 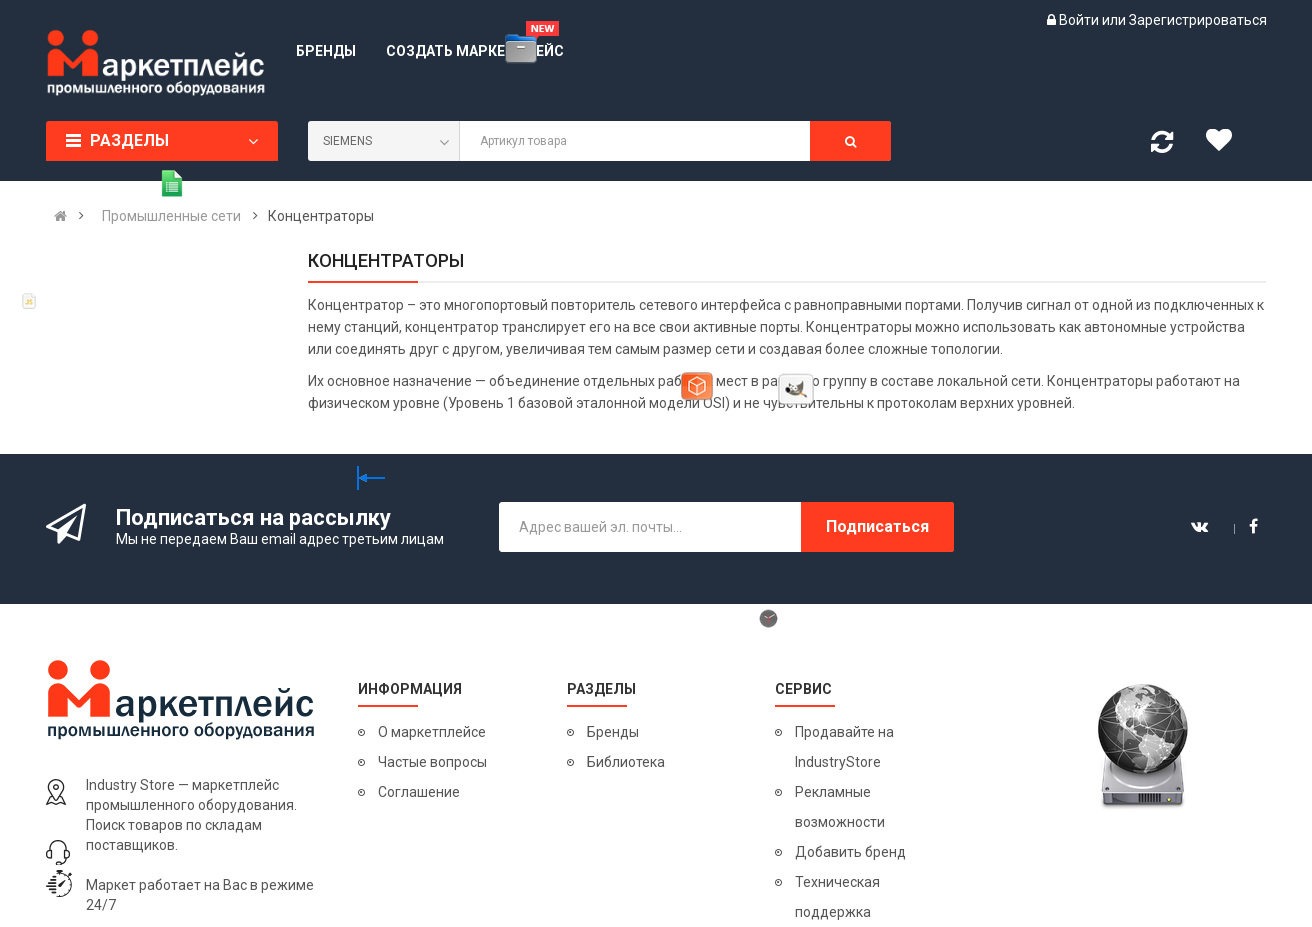 I want to click on access network boot volume, so click(x=1139, y=747).